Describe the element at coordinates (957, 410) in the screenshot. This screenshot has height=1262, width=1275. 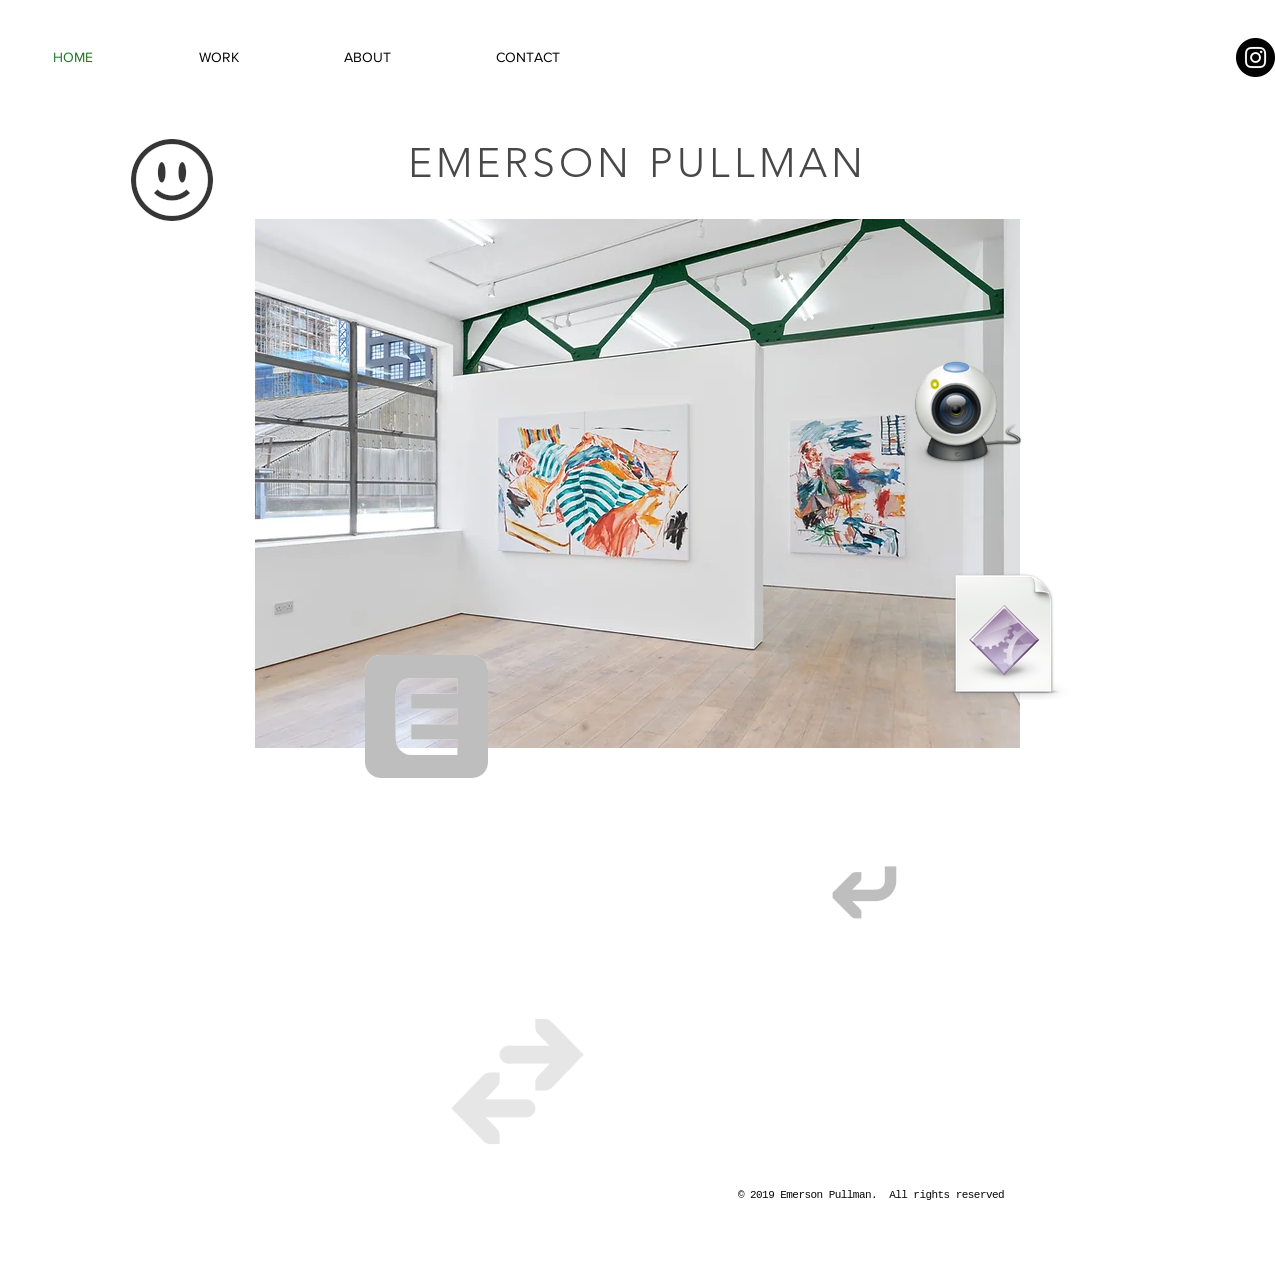
I see `access webcam settings` at that location.